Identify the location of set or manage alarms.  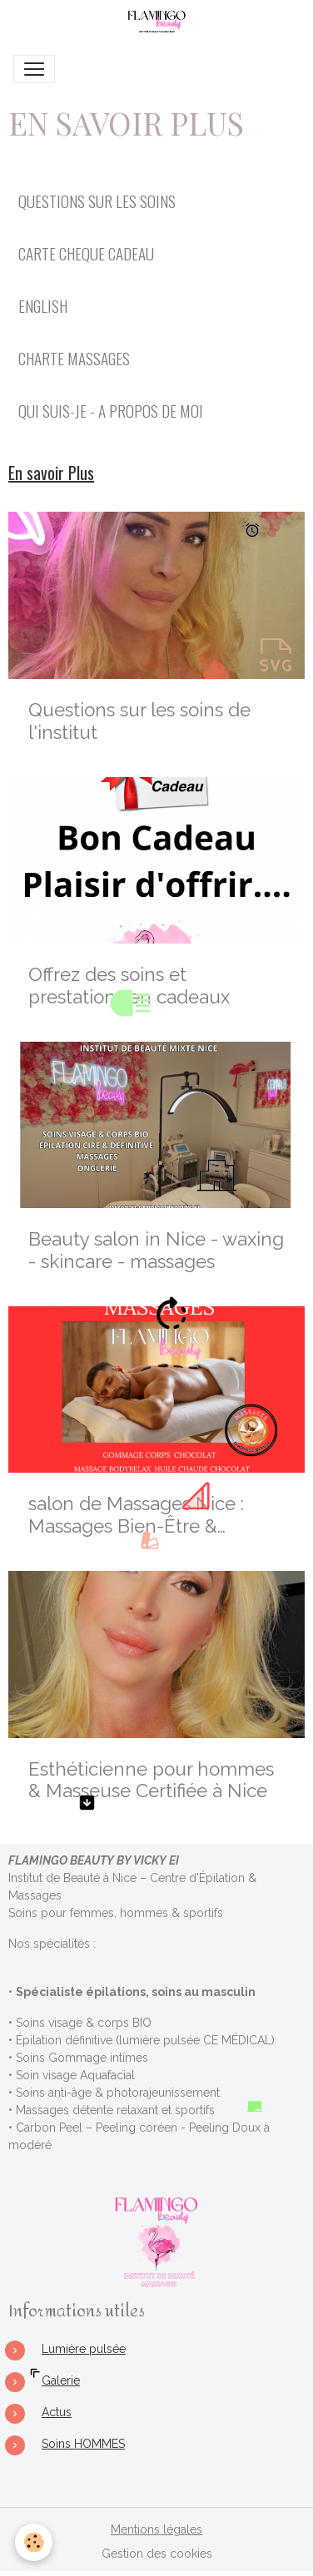
(252, 530).